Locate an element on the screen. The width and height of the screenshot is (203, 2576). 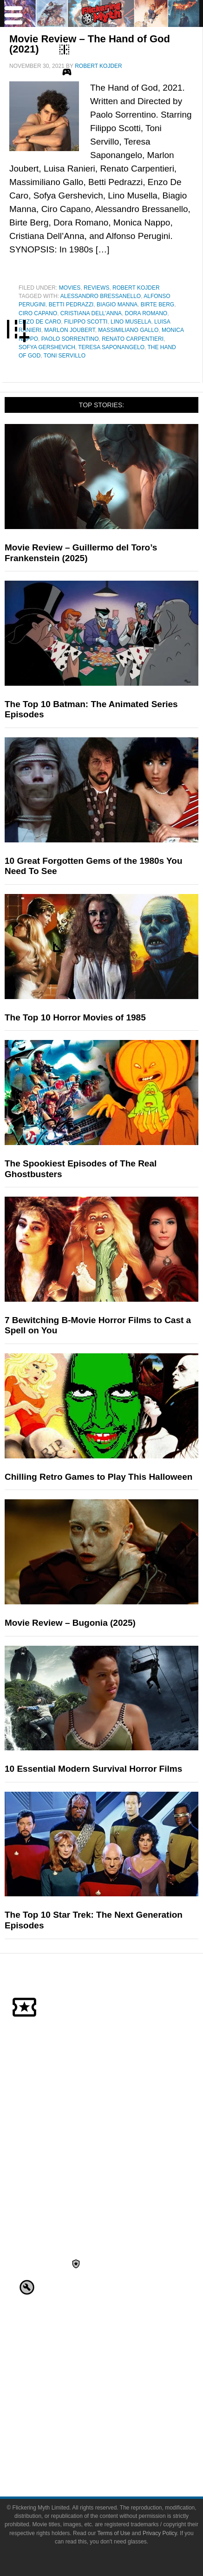
add a new road to the map is located at coordinates (16, 329).